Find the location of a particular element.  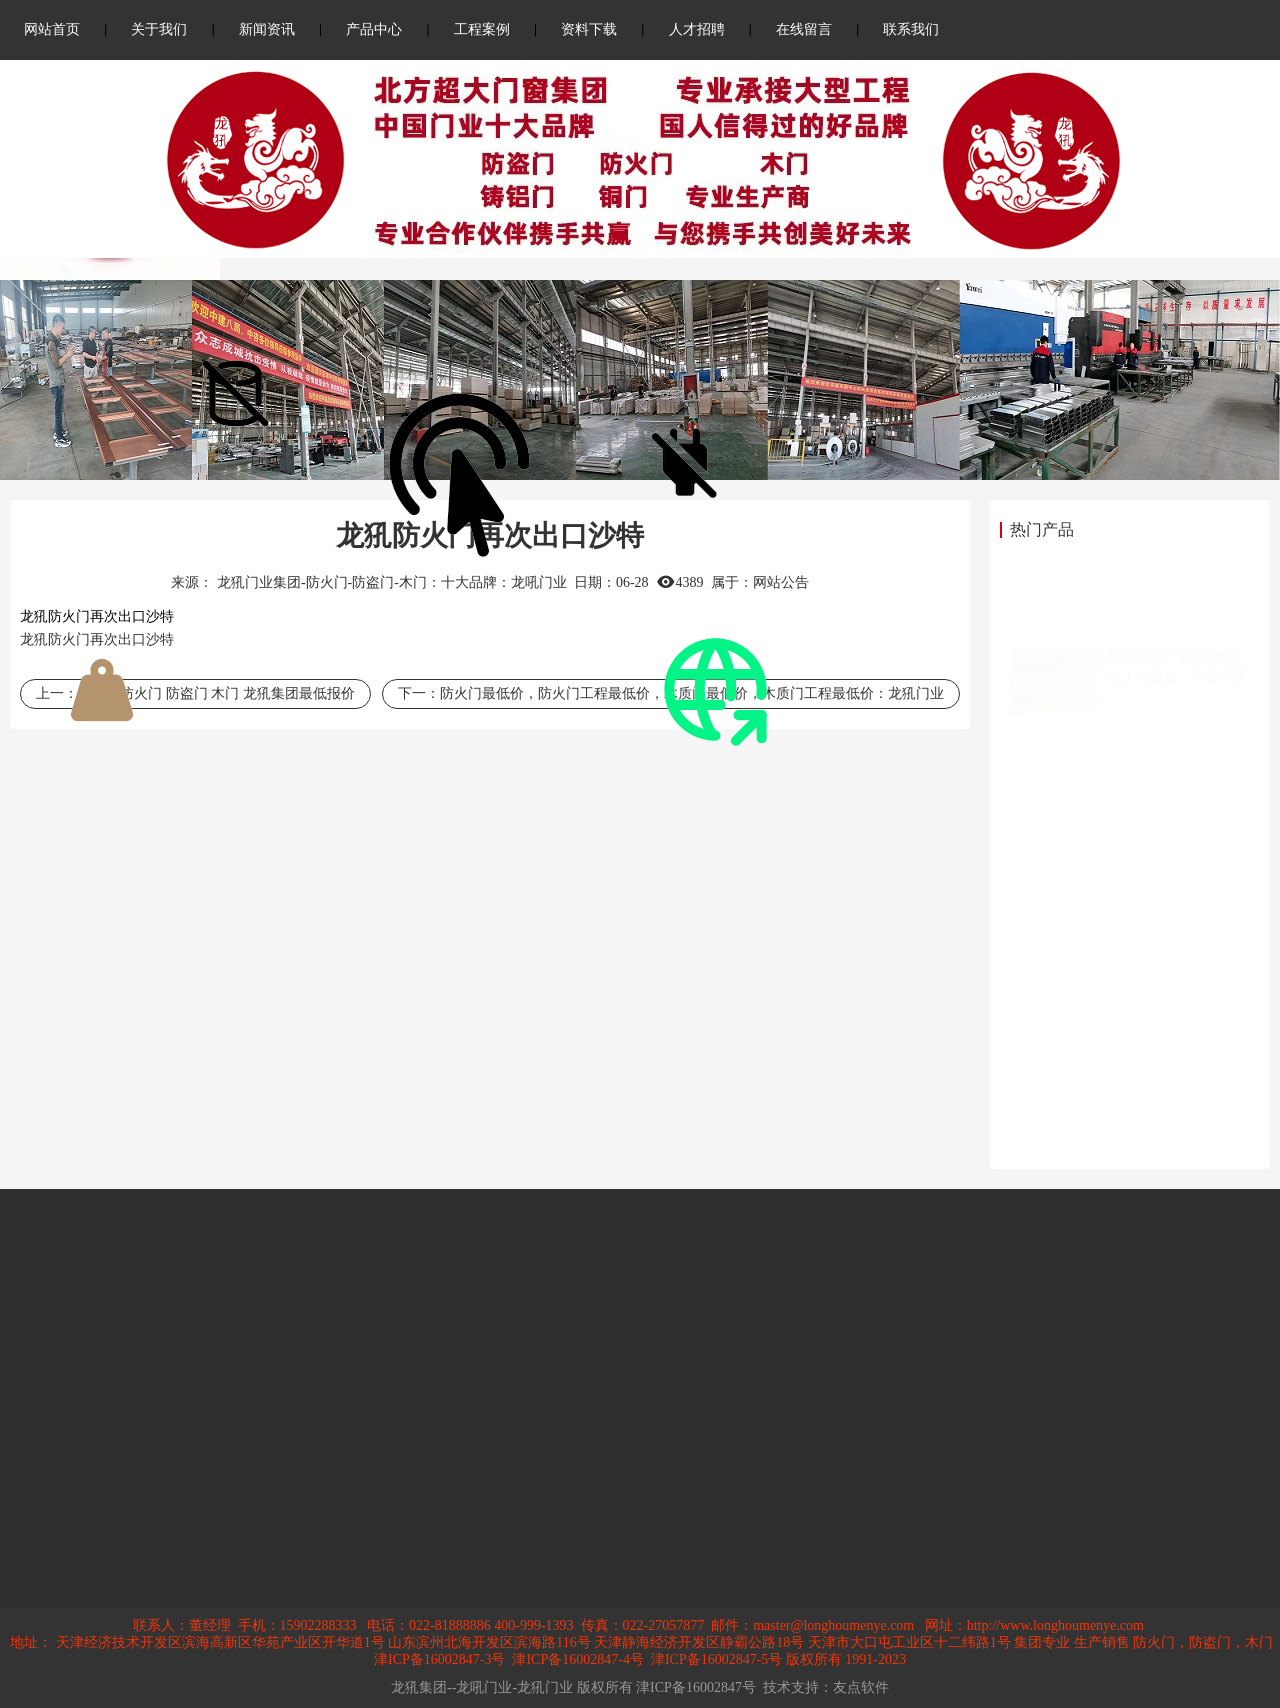

tap or click interaction indicator is located at coordinates (459, 475).